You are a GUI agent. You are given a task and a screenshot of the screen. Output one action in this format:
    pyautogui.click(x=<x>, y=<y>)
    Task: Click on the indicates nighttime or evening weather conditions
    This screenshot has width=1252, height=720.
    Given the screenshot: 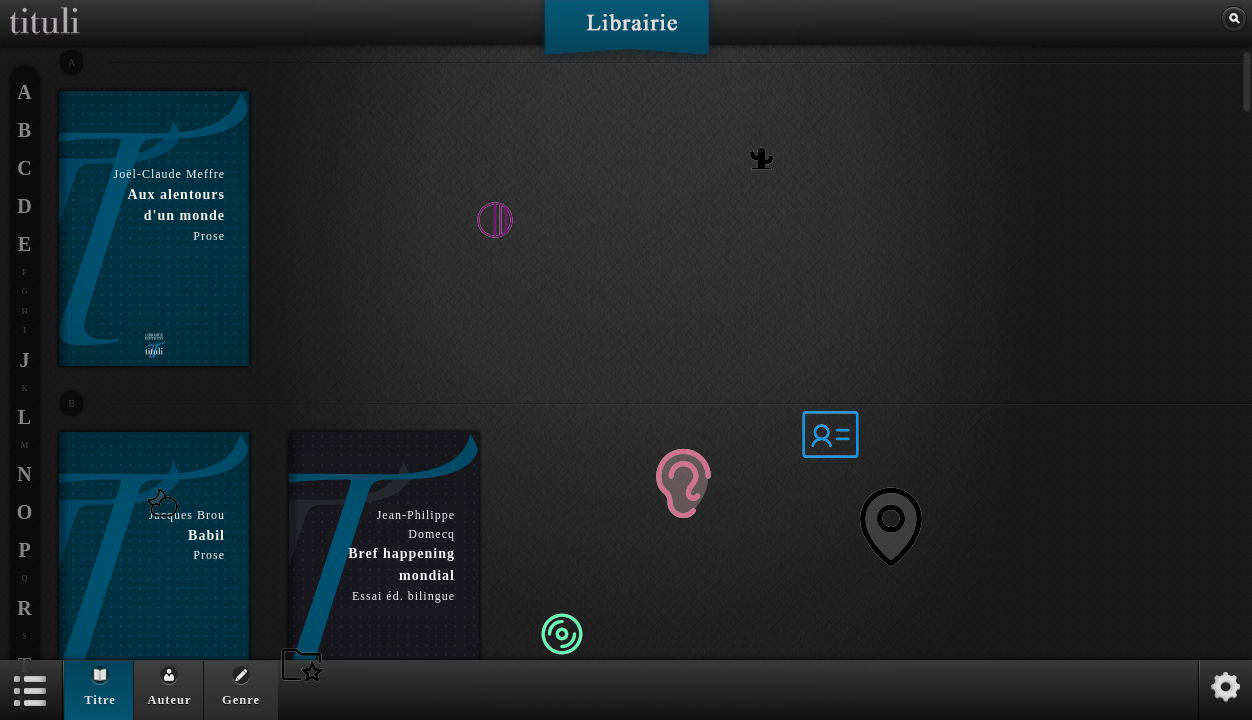 What is the action you would take?
    pyautogui.click(x=162, y=504)
    